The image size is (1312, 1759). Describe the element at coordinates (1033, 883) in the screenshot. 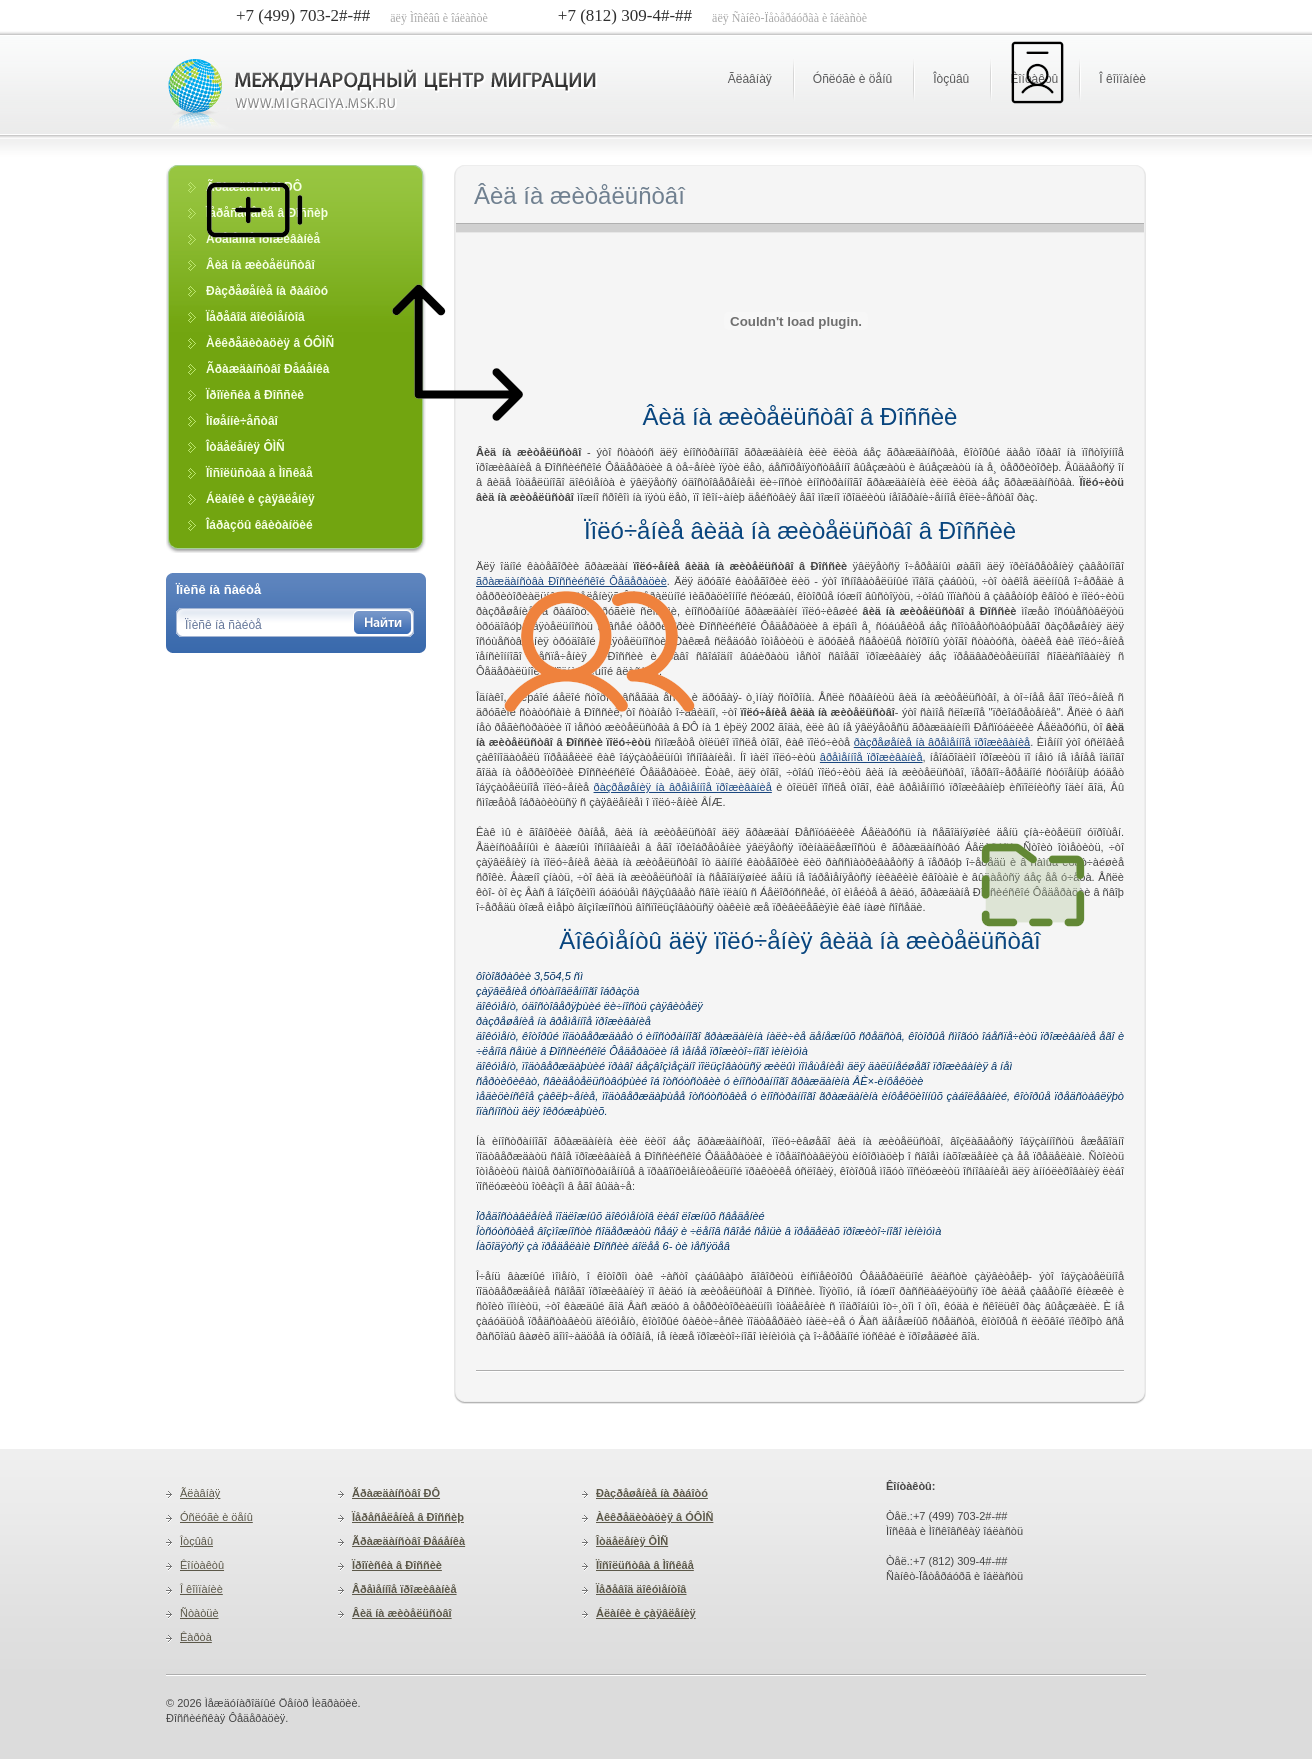

I see `create a new folder` at that location.